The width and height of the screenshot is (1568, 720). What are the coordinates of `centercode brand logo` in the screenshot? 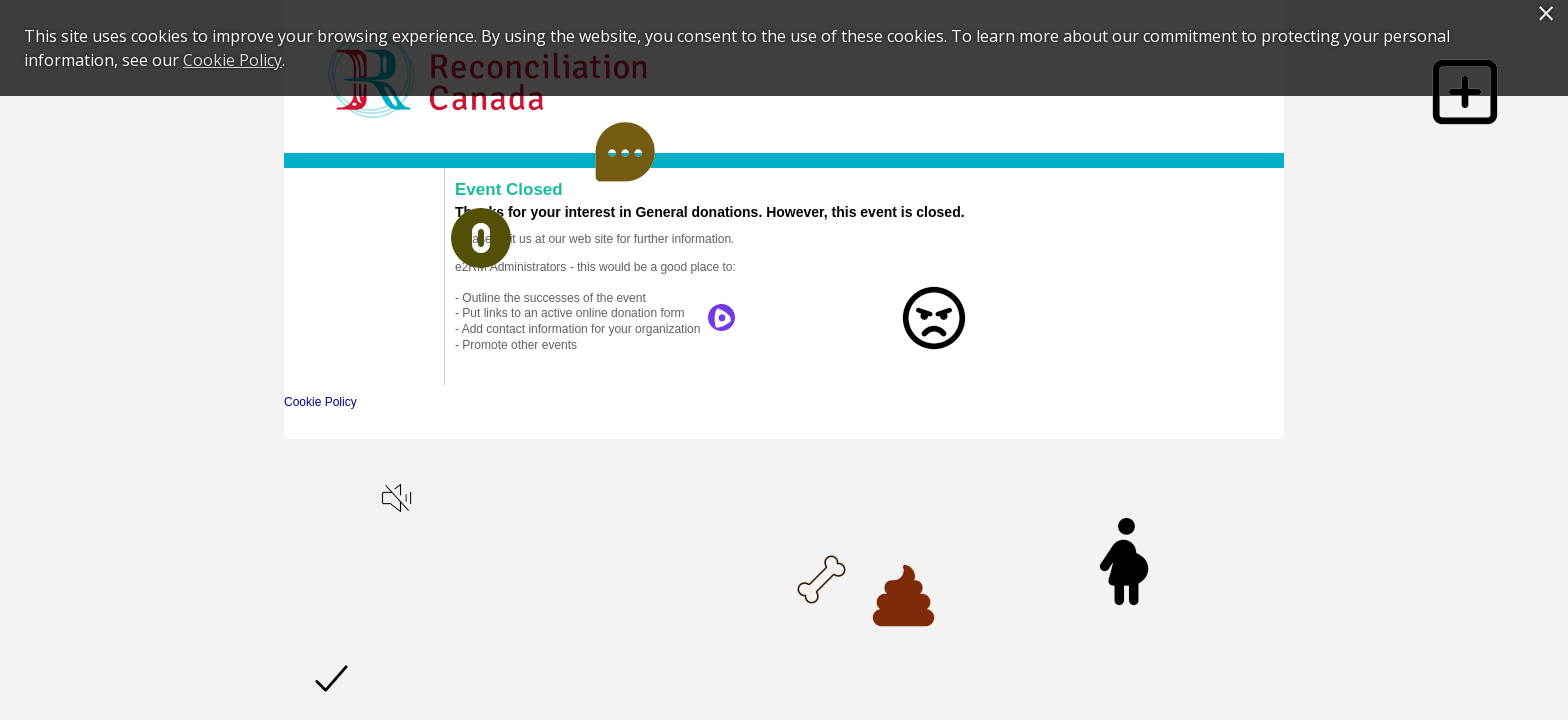 It's located at (721, 317).